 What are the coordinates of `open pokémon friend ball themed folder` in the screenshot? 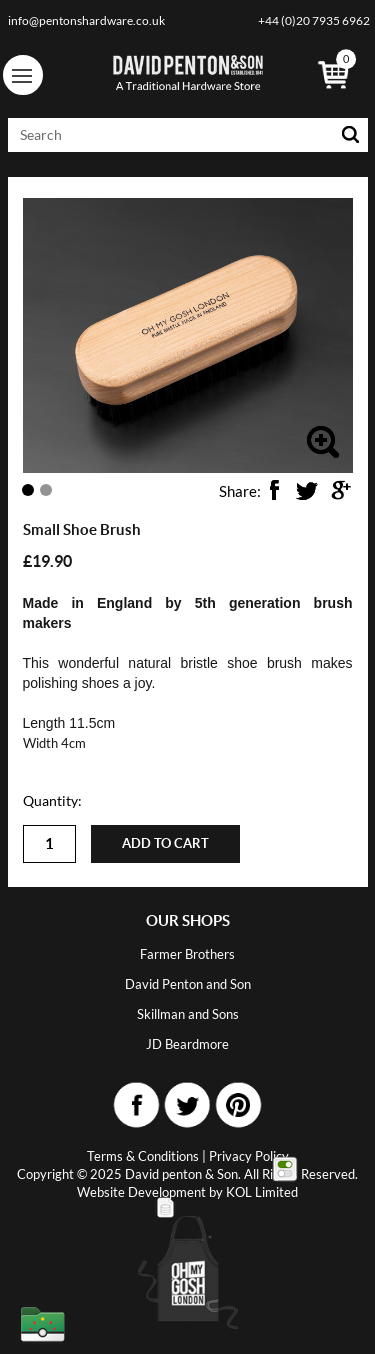 It's located at (42, 1325).